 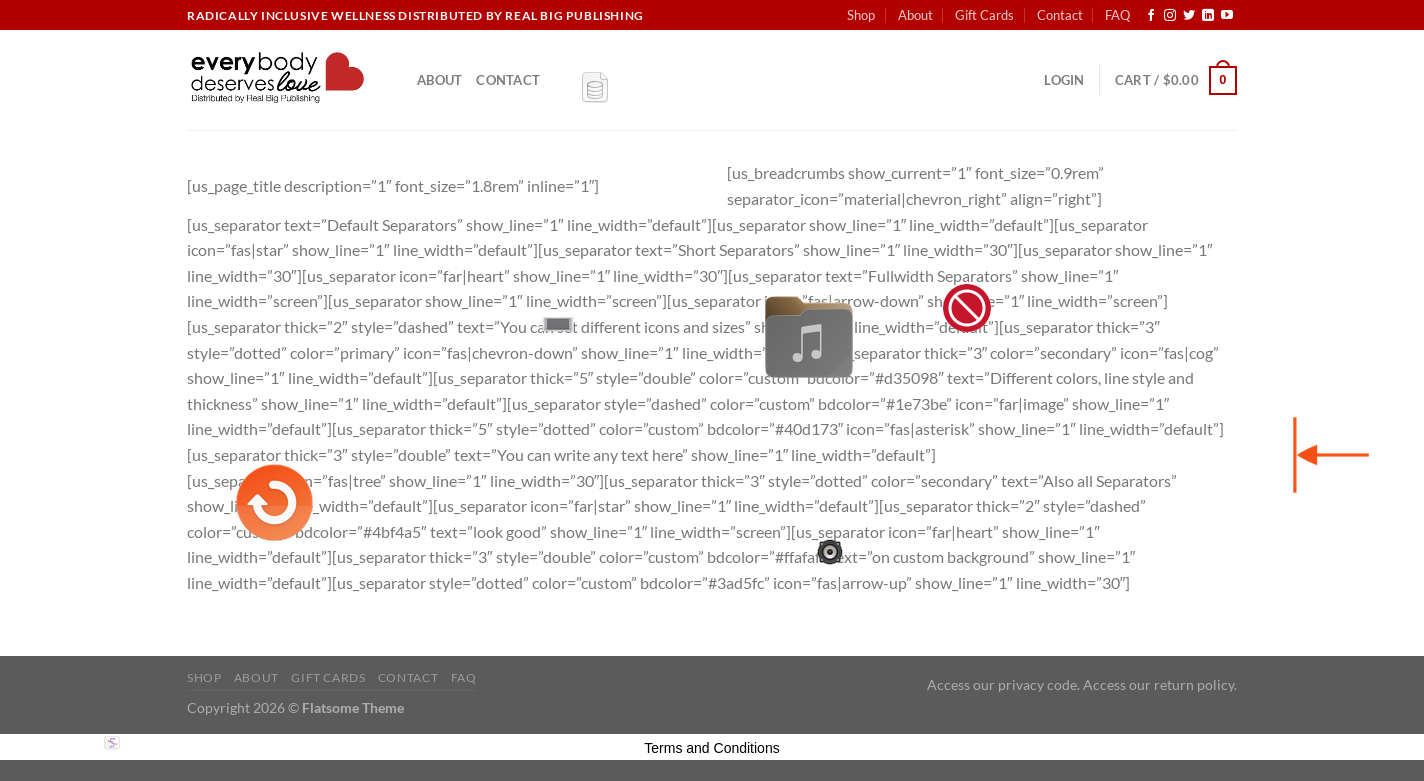 I want to click on indicates a mac pro rackmount server in system preferences, so click(x=558, y=324).